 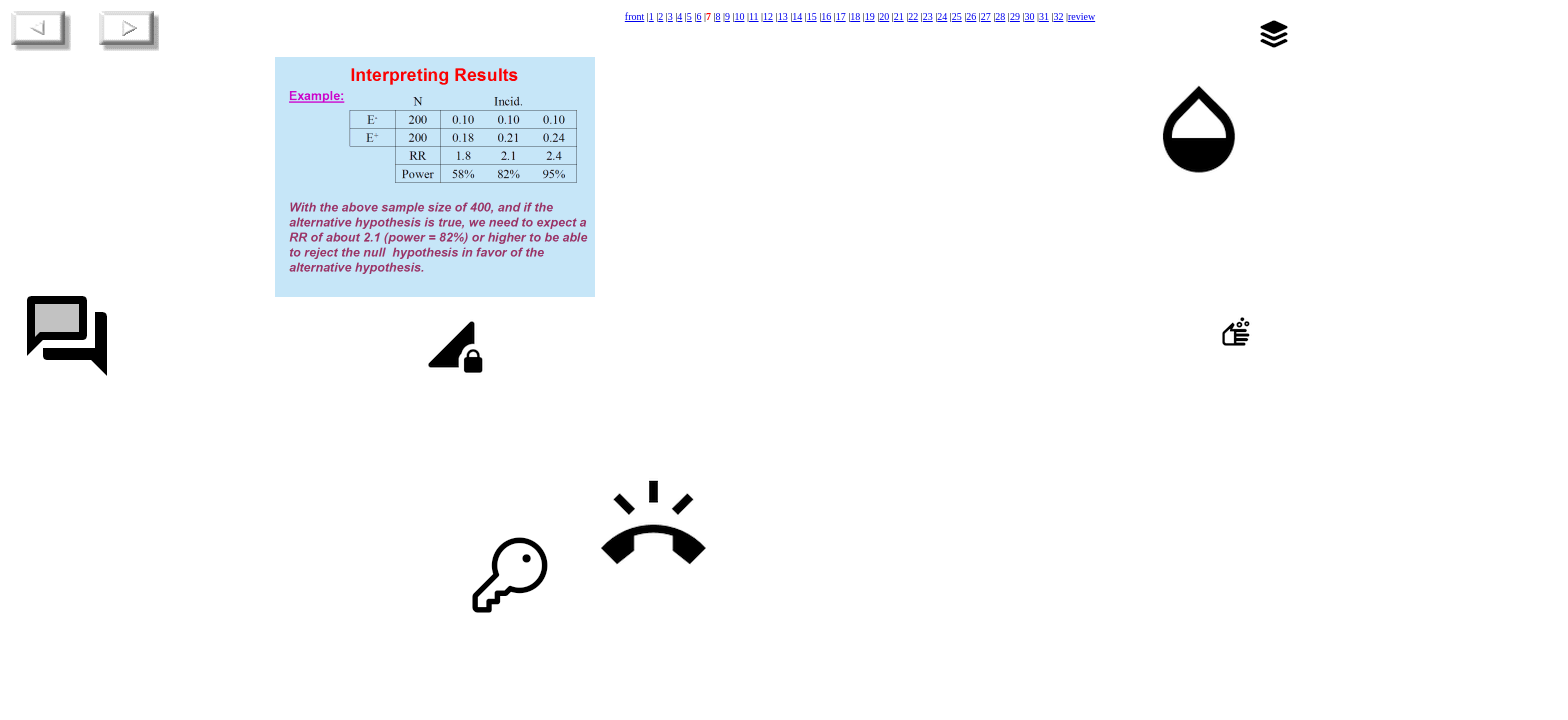 I want to click on adjust transparency or opacity settings, so click(x=1199, y=129).